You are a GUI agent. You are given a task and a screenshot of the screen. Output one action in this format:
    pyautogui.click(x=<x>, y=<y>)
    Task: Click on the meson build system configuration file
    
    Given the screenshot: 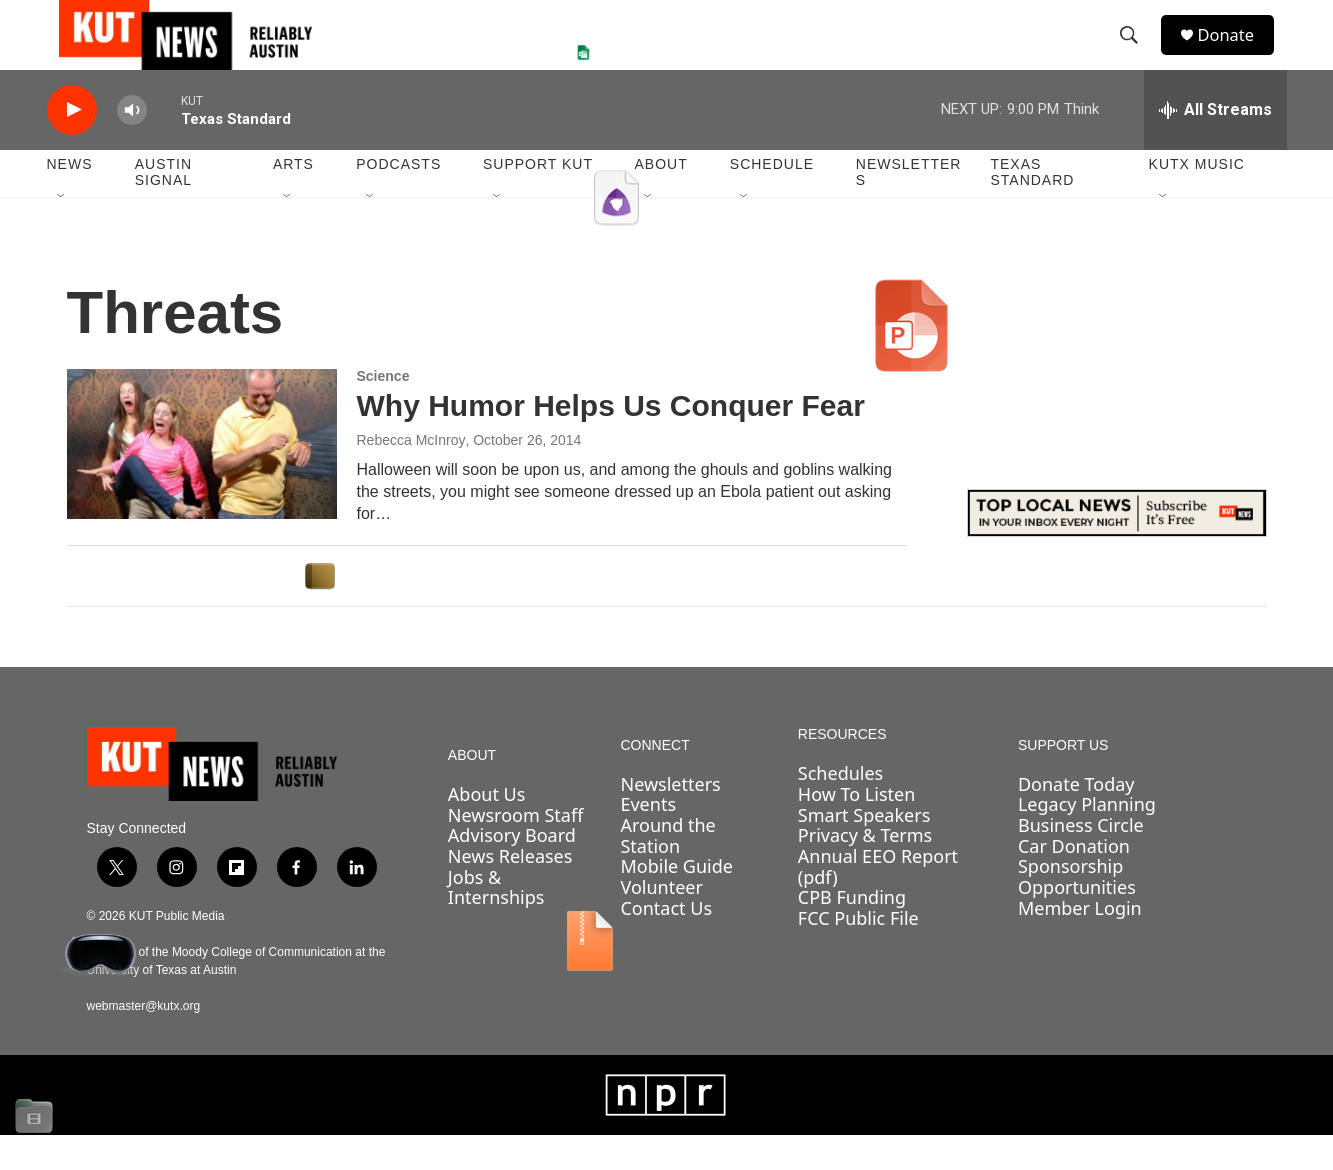 What is the action you would take?
    pyautogui.click(x=616, y=197)
    